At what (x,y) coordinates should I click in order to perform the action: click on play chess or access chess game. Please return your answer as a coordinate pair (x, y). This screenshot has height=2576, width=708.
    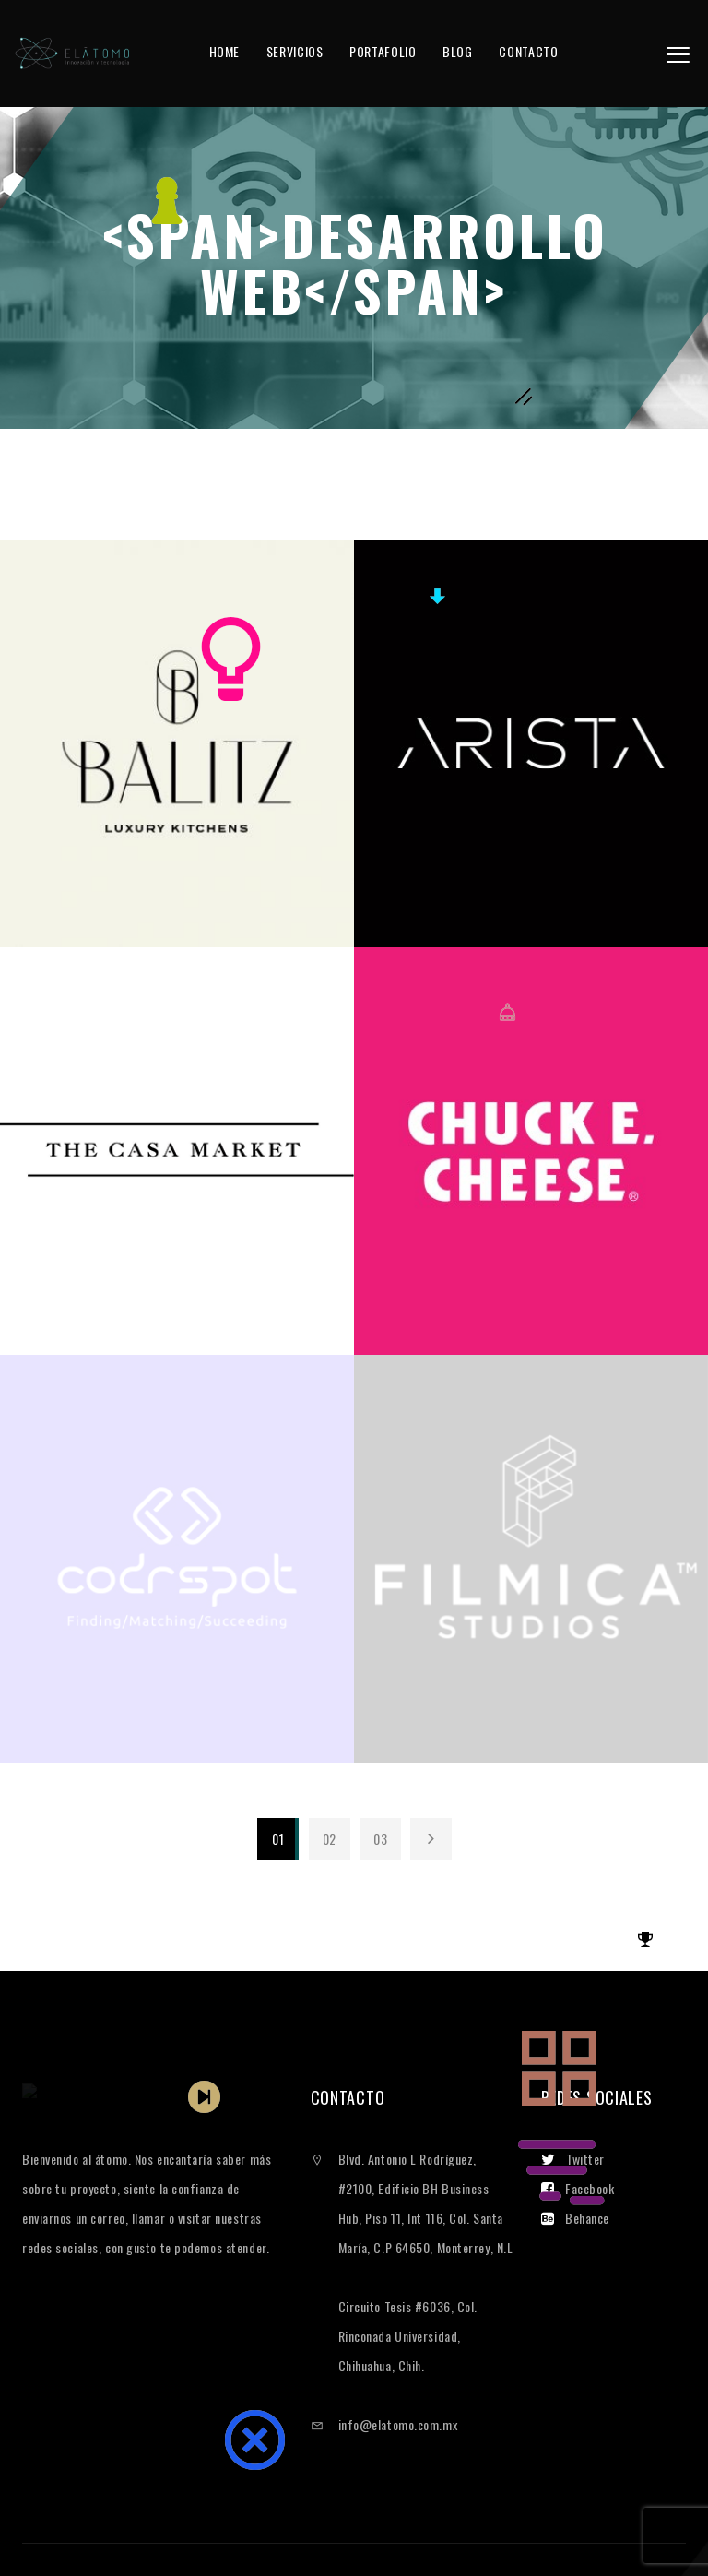
    Looking at the image, I should click on (167, 202).